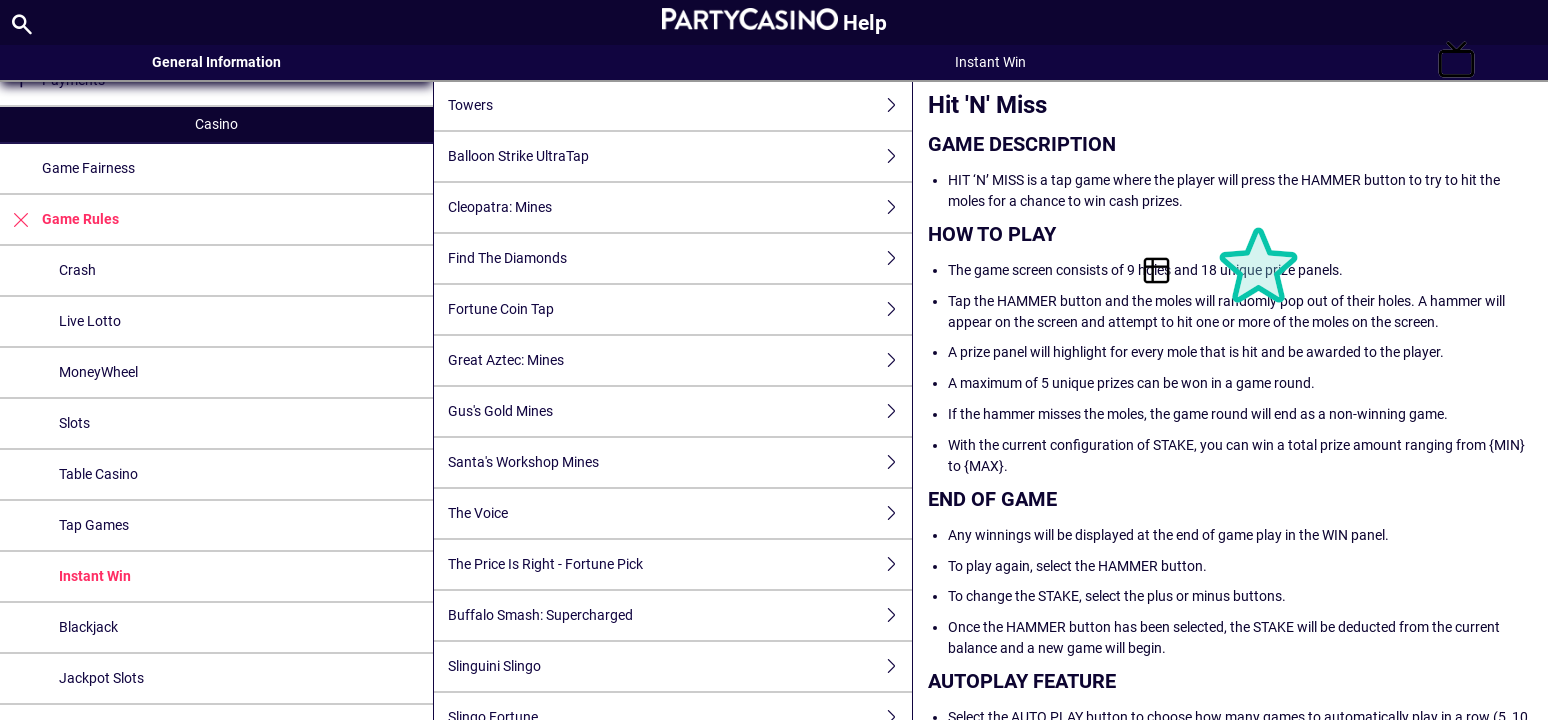 Image resolution: width=1548 pixels, height=720 pixels. What do you see at coordinates (1456, 59) in the screenshot?
I see `access tv or video streaming features` at bounding box center [1456, 59].